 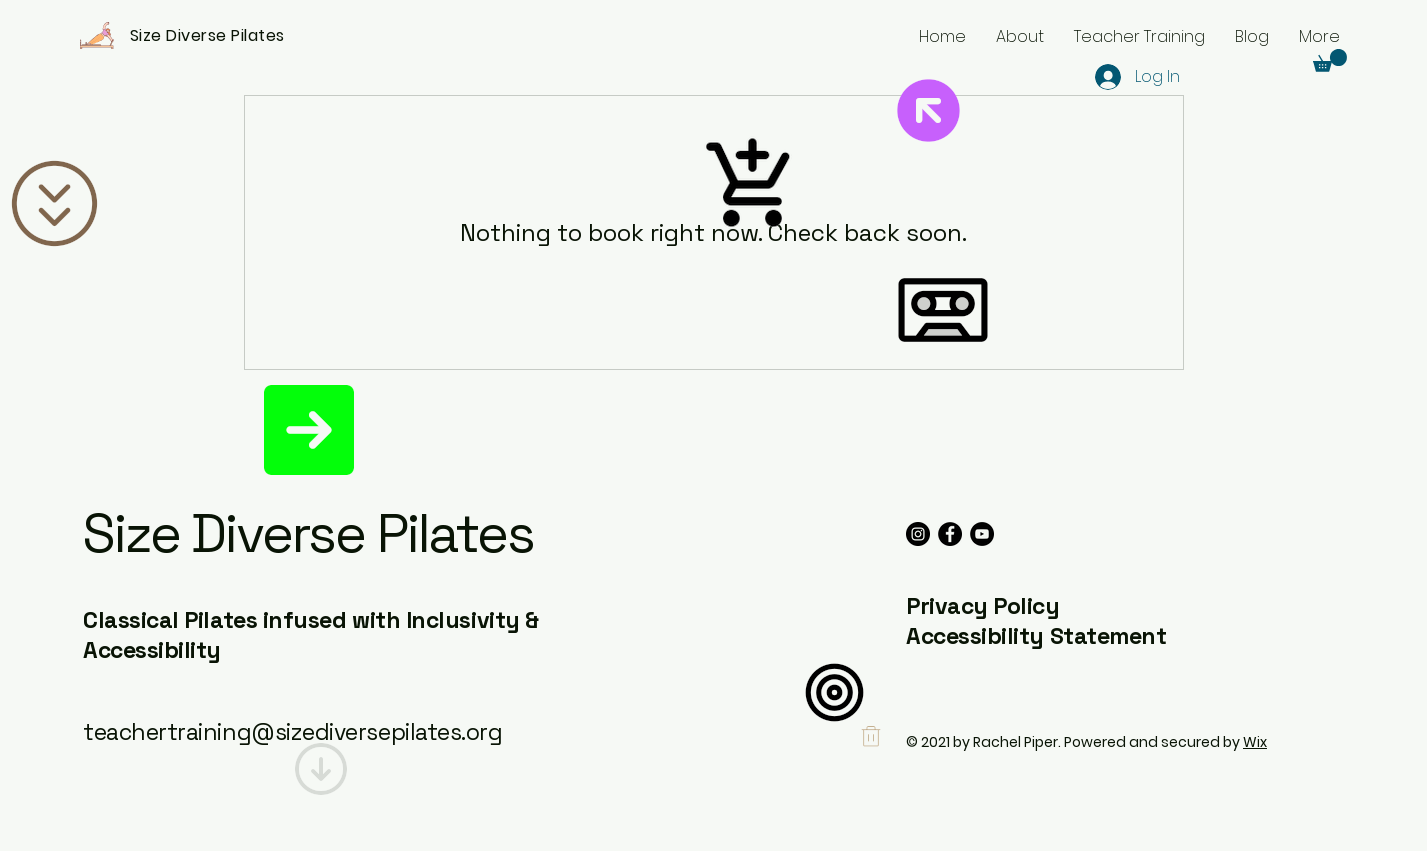 What do you see at coordinates (54, 203) in the screenshot?
I see `expand to show more content below` at bounding box center [54, 203].